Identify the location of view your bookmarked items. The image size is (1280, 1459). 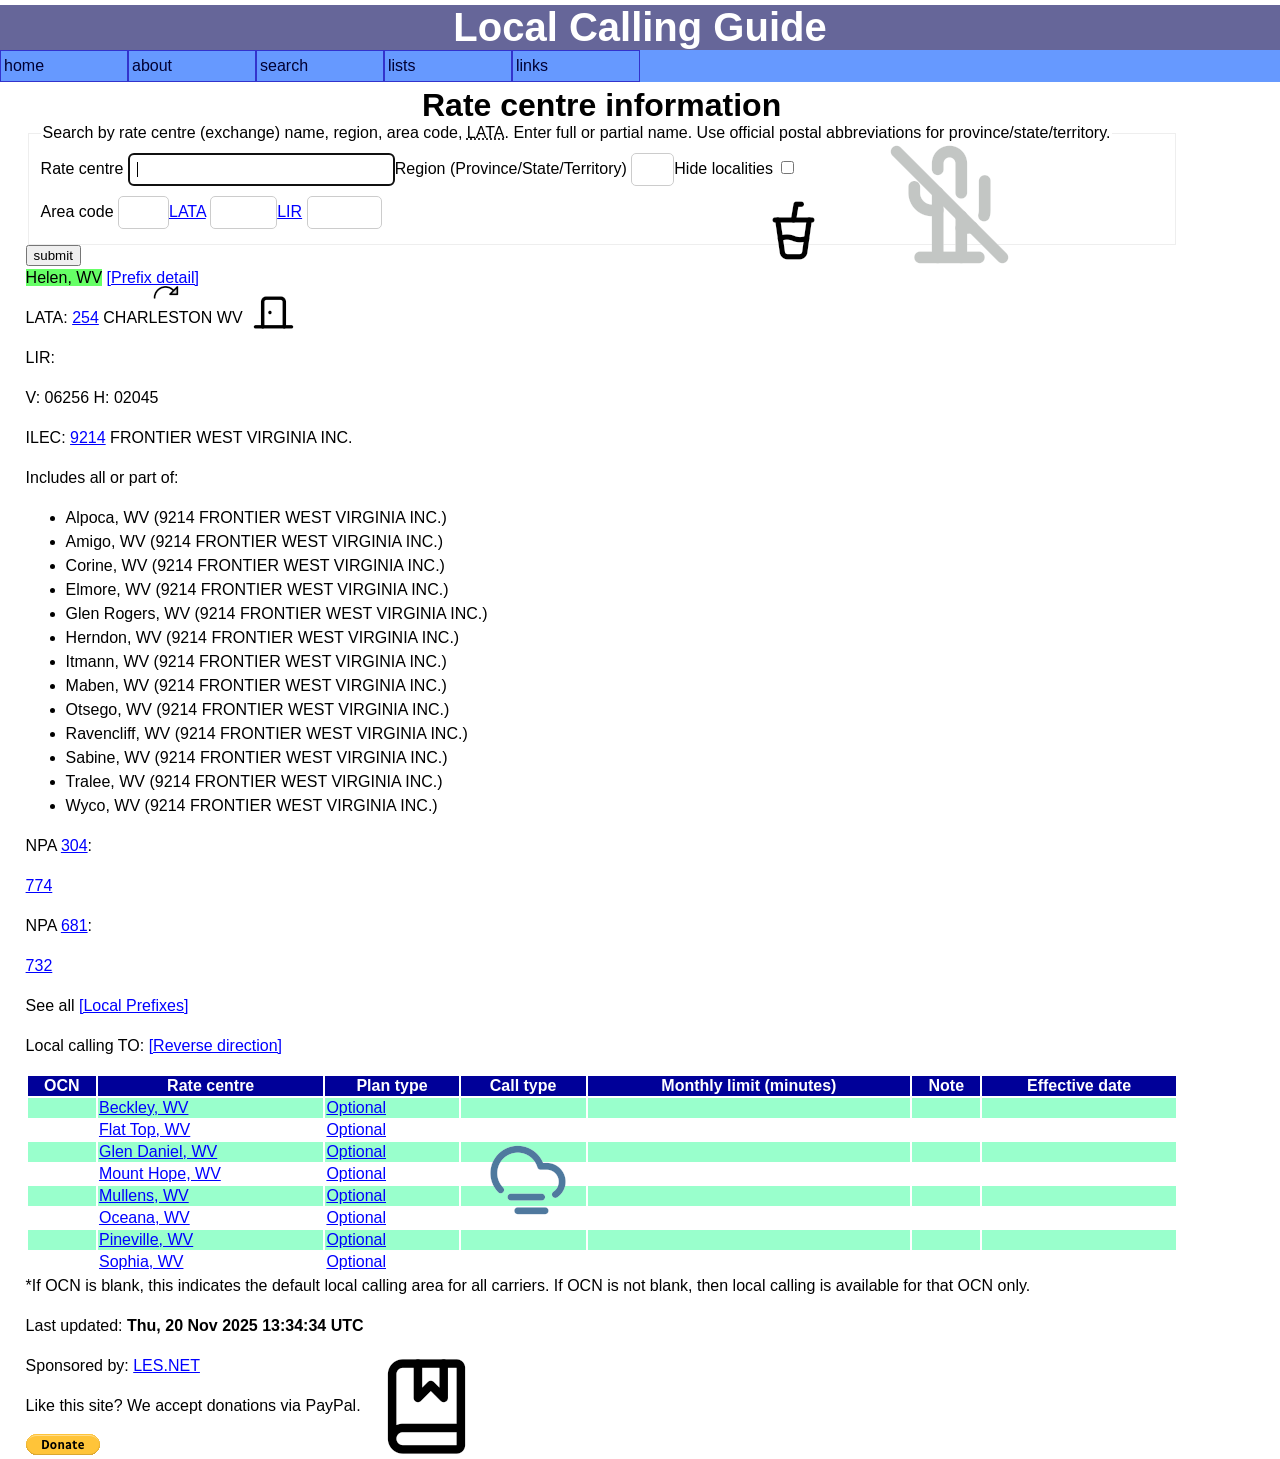
(426, 1406).